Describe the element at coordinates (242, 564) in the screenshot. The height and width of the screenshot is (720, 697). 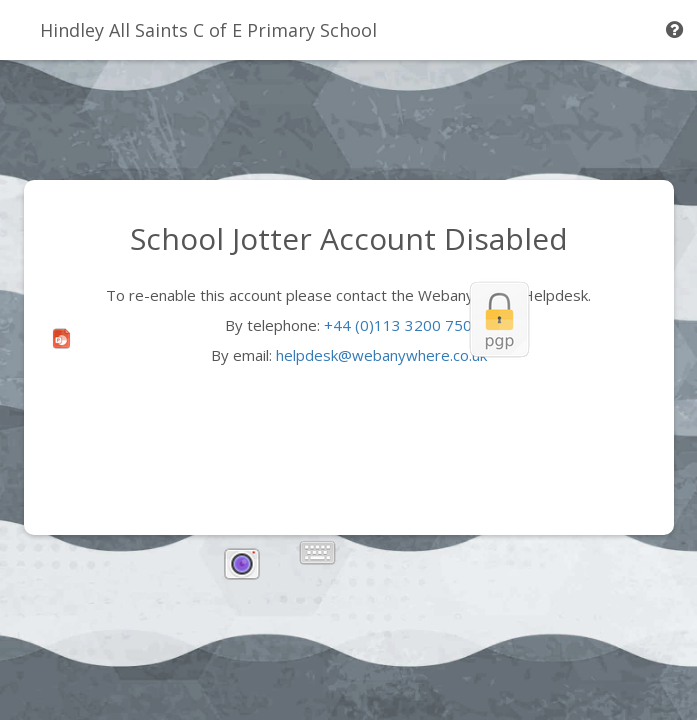
I see `open the cheese webcam application` at that location.